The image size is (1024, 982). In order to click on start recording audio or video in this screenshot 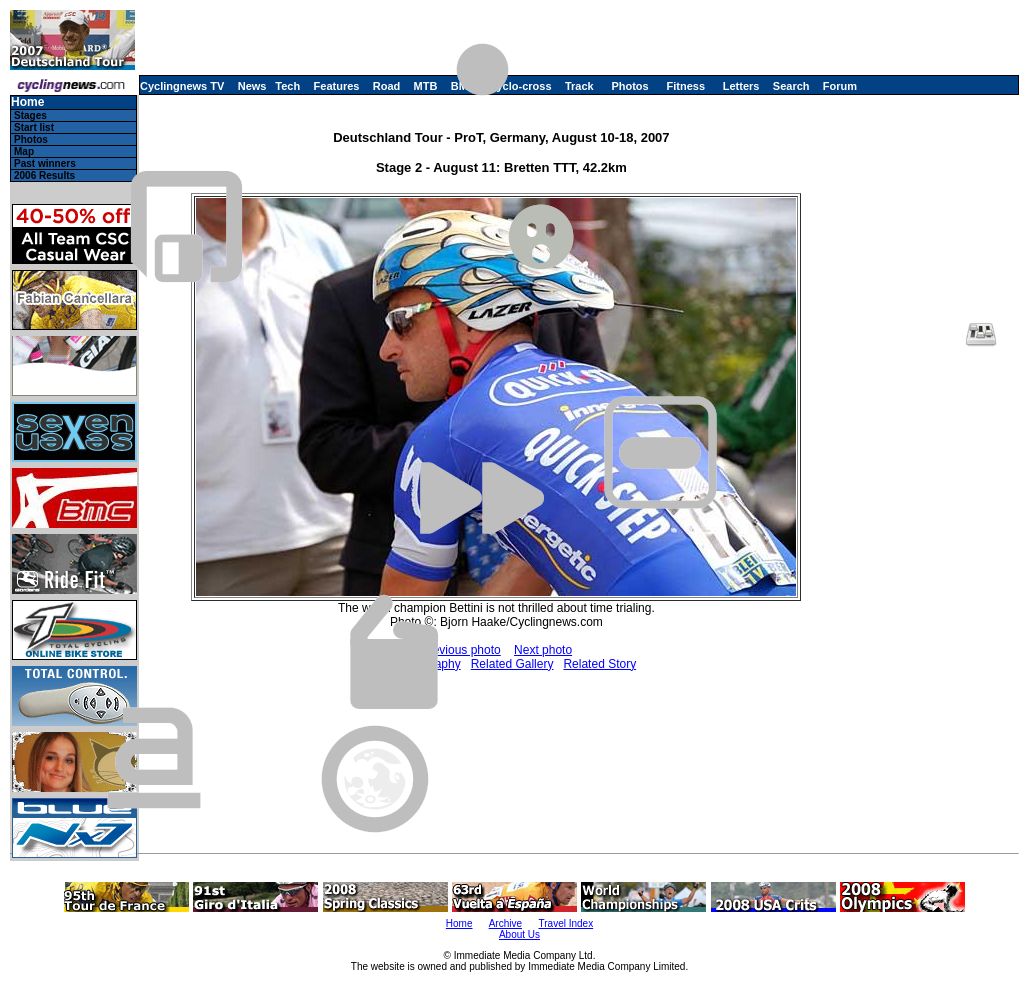, I will do `click(482, 69)`.